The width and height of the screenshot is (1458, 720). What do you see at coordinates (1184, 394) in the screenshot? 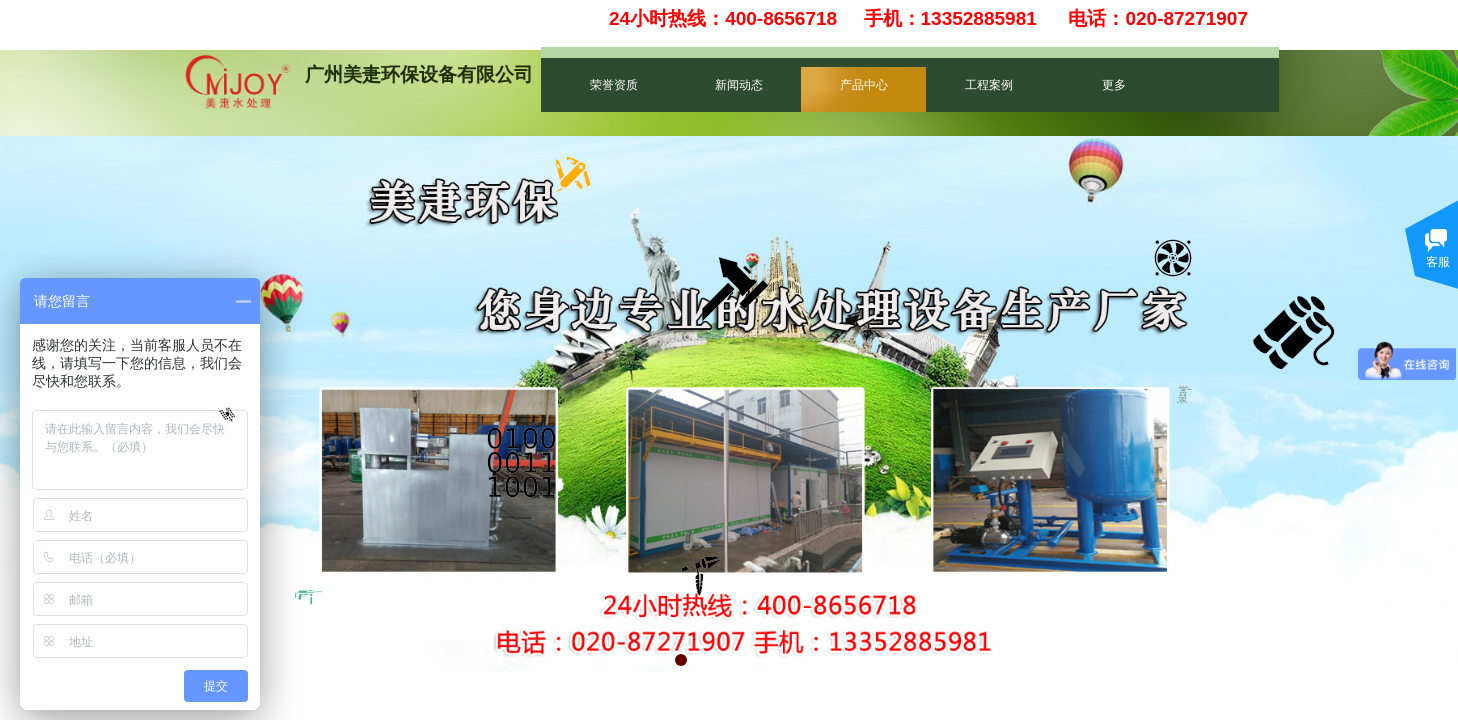
I see `access siege tower unit in strategy game` at bounding box center [1184, 394].